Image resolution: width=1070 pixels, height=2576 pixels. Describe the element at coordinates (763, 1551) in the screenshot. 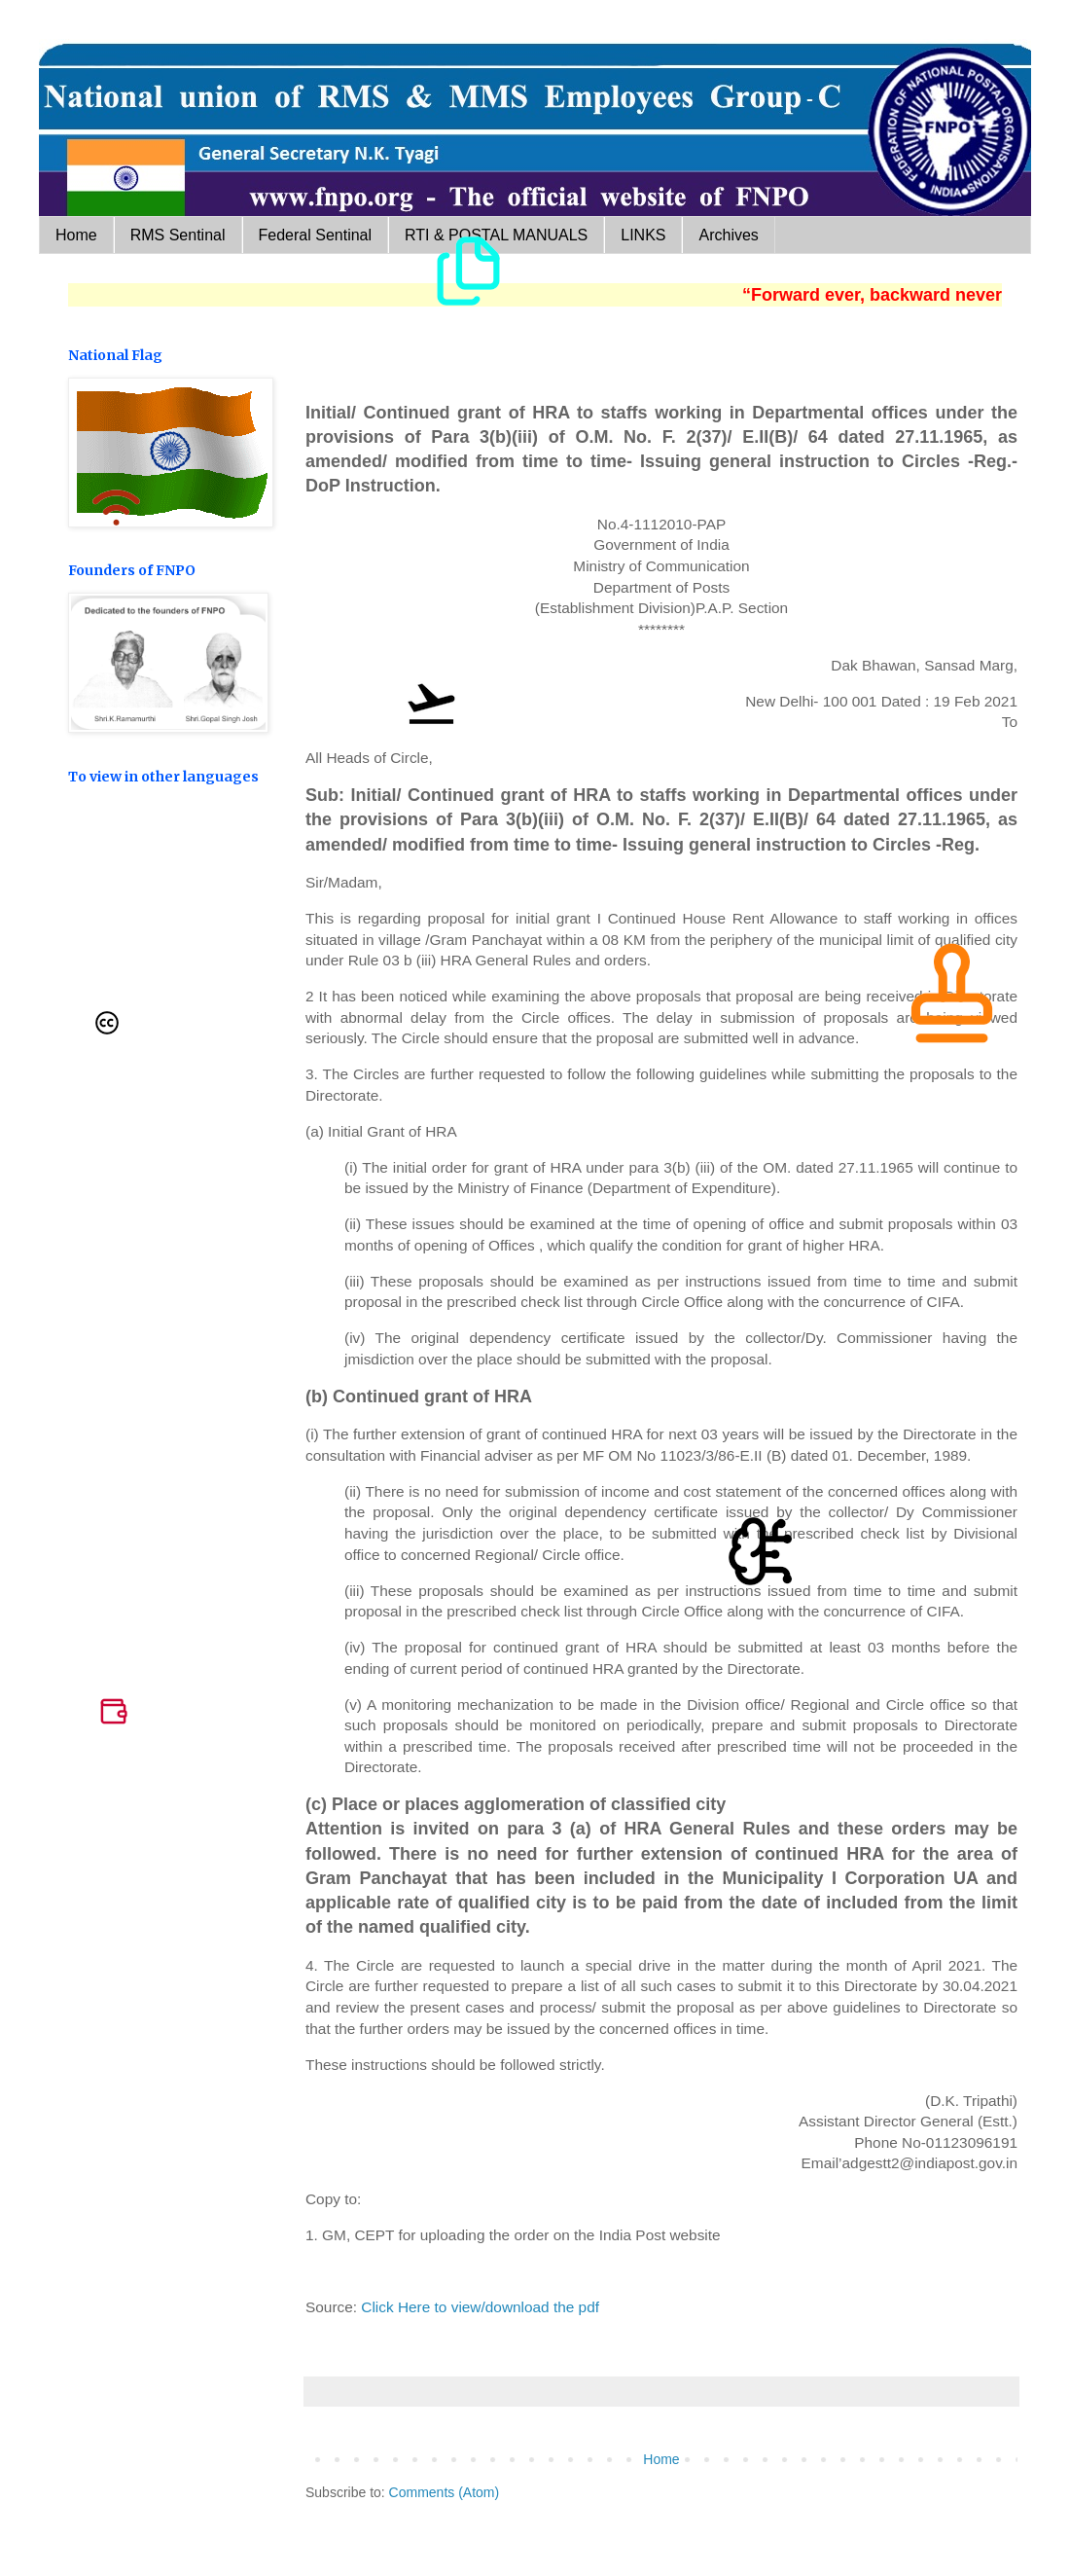

I see `access AI or machine learning features` at that location.